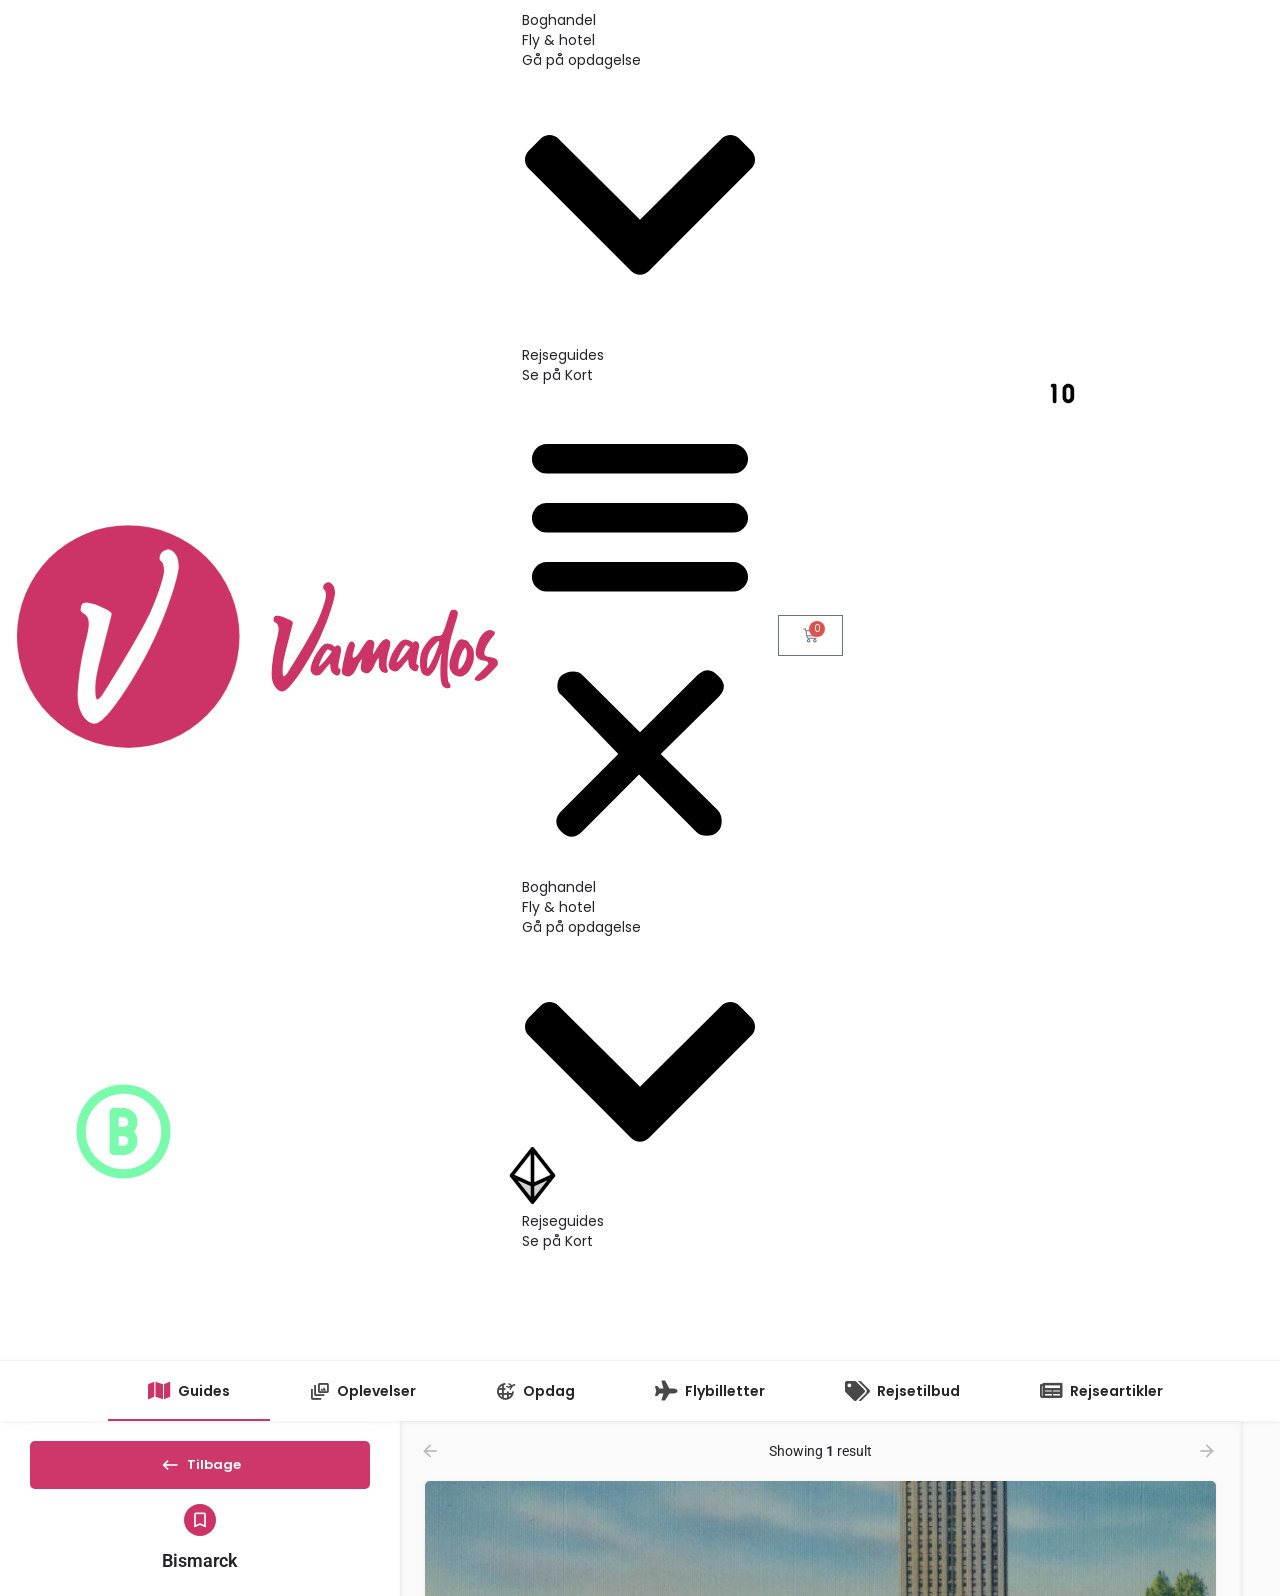 This screenshot has width=1280, height=1596. Describe the element at coordinates (123, 1131) in the screenshot. I see `indicates item or option labeled "B"` at that location.